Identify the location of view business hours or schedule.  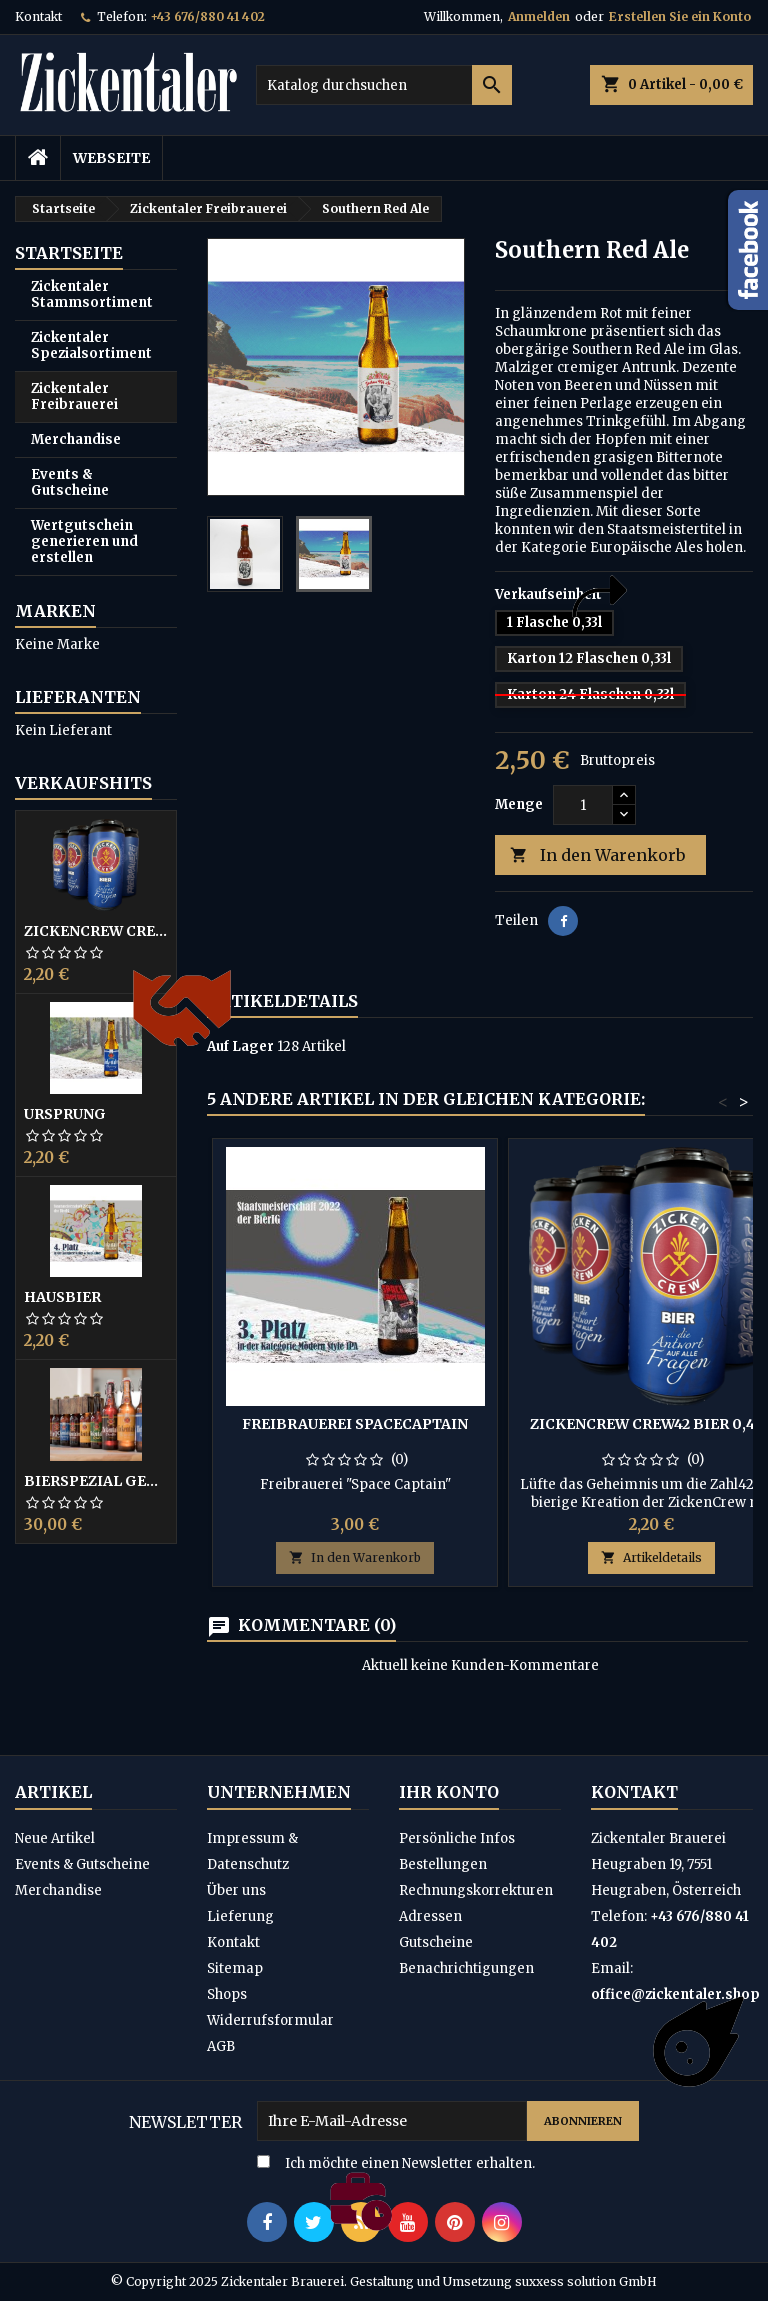
(358, 2200).